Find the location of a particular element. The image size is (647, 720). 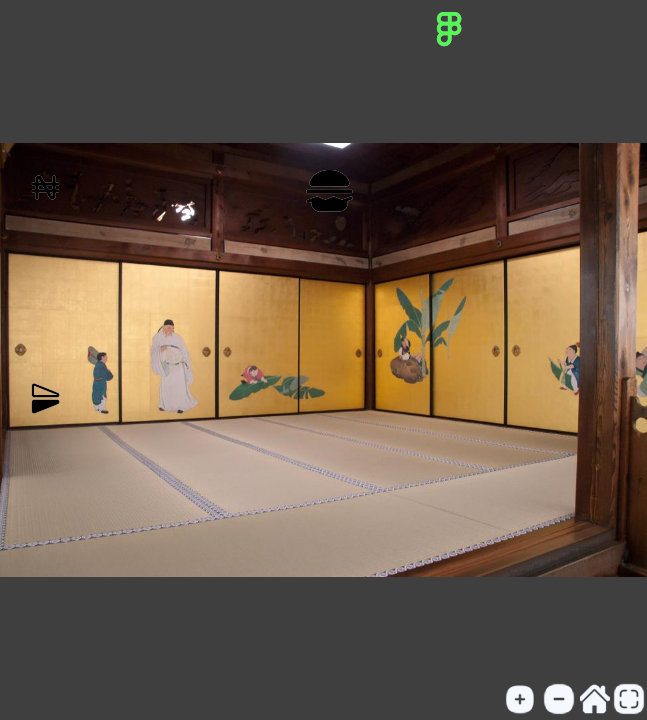

open figma design file is located at coordinates (448, 28).